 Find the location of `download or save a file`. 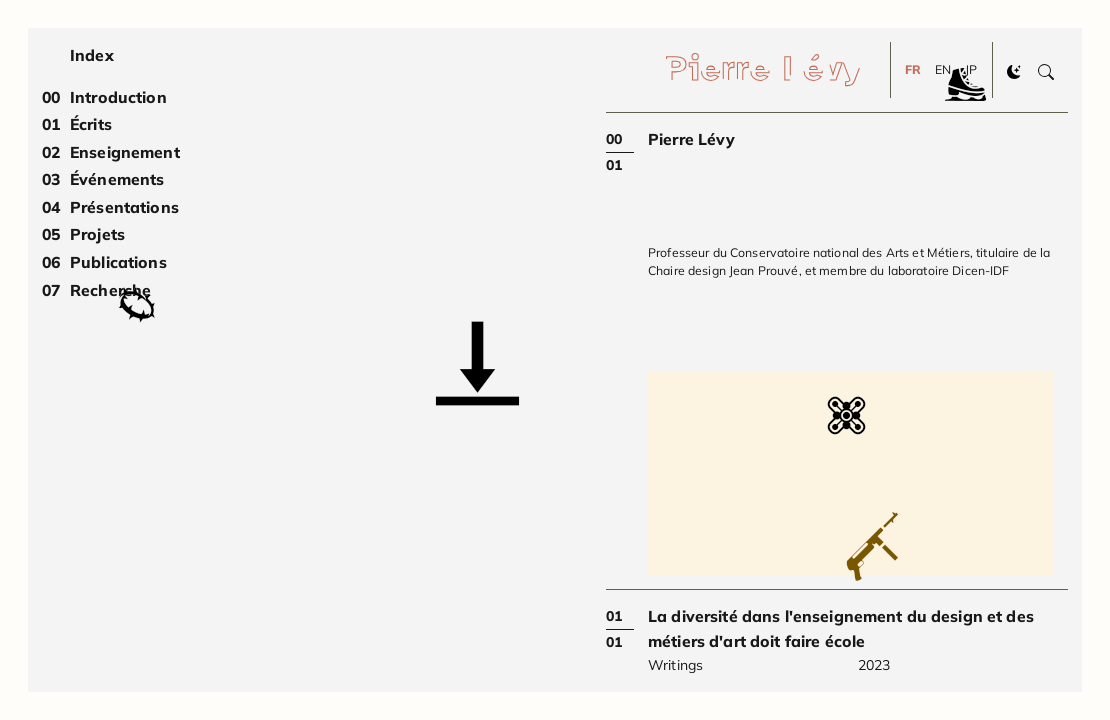

download or save a file is located at coordinates (477, 363).